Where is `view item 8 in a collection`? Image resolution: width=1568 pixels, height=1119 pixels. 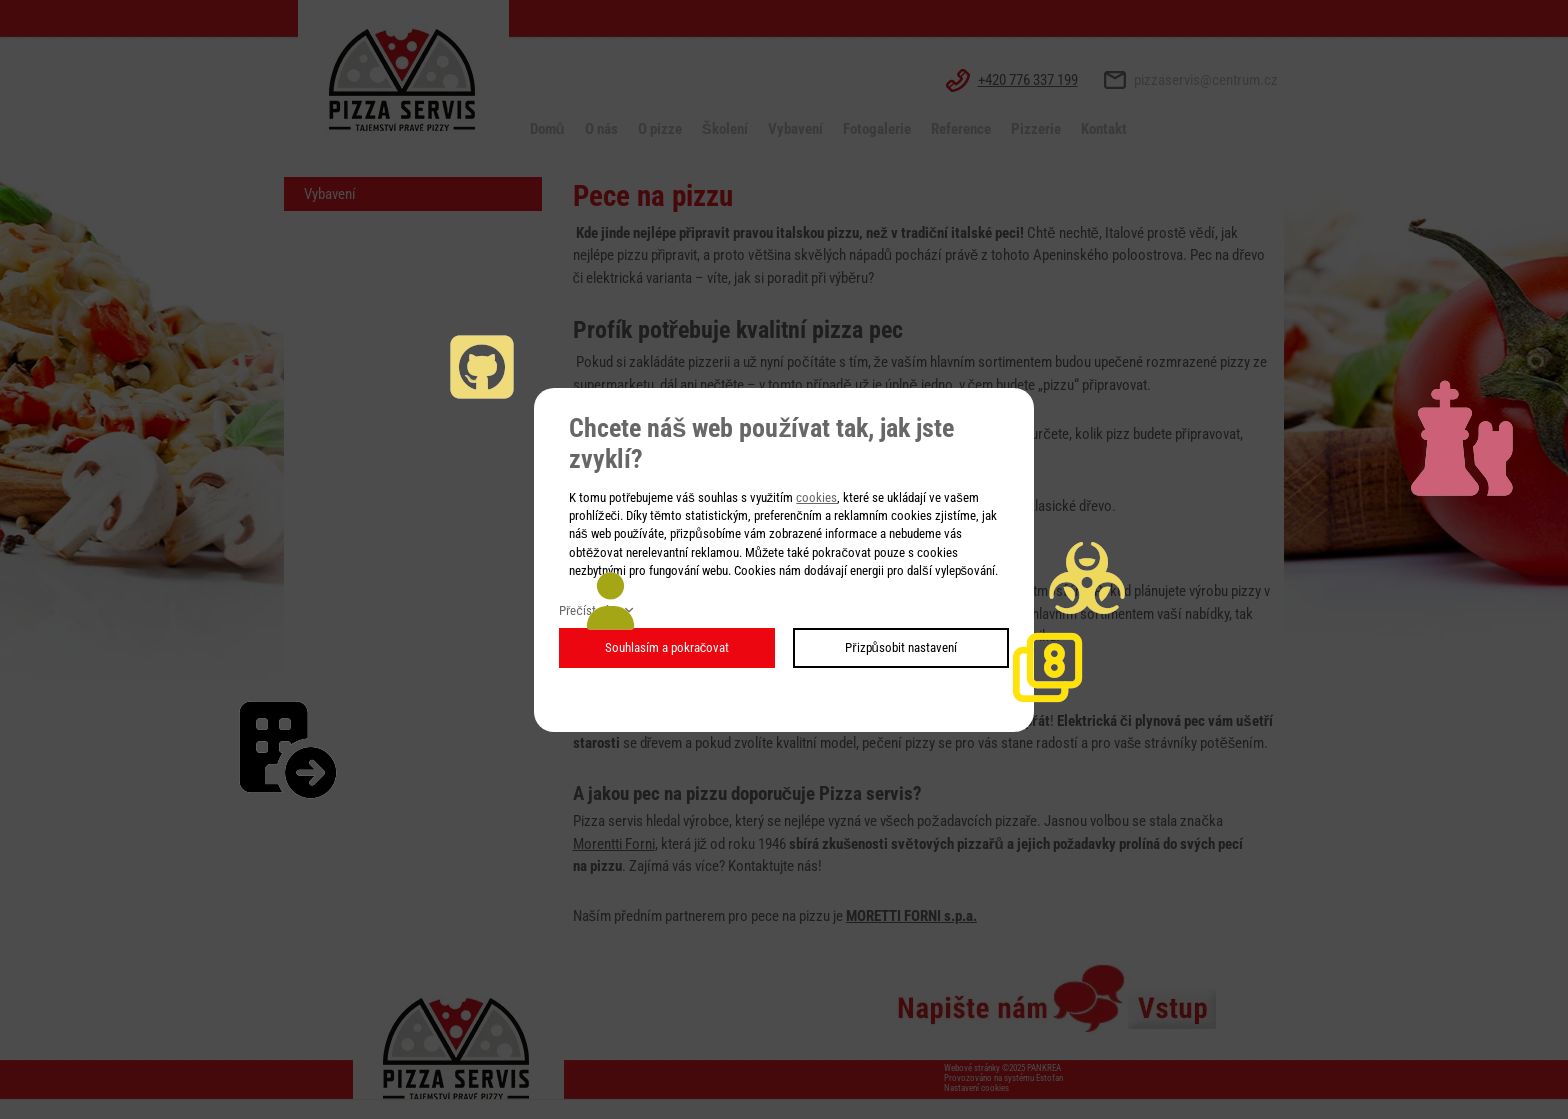
view item 8 in a collection is located at coordinates (1047, 667).